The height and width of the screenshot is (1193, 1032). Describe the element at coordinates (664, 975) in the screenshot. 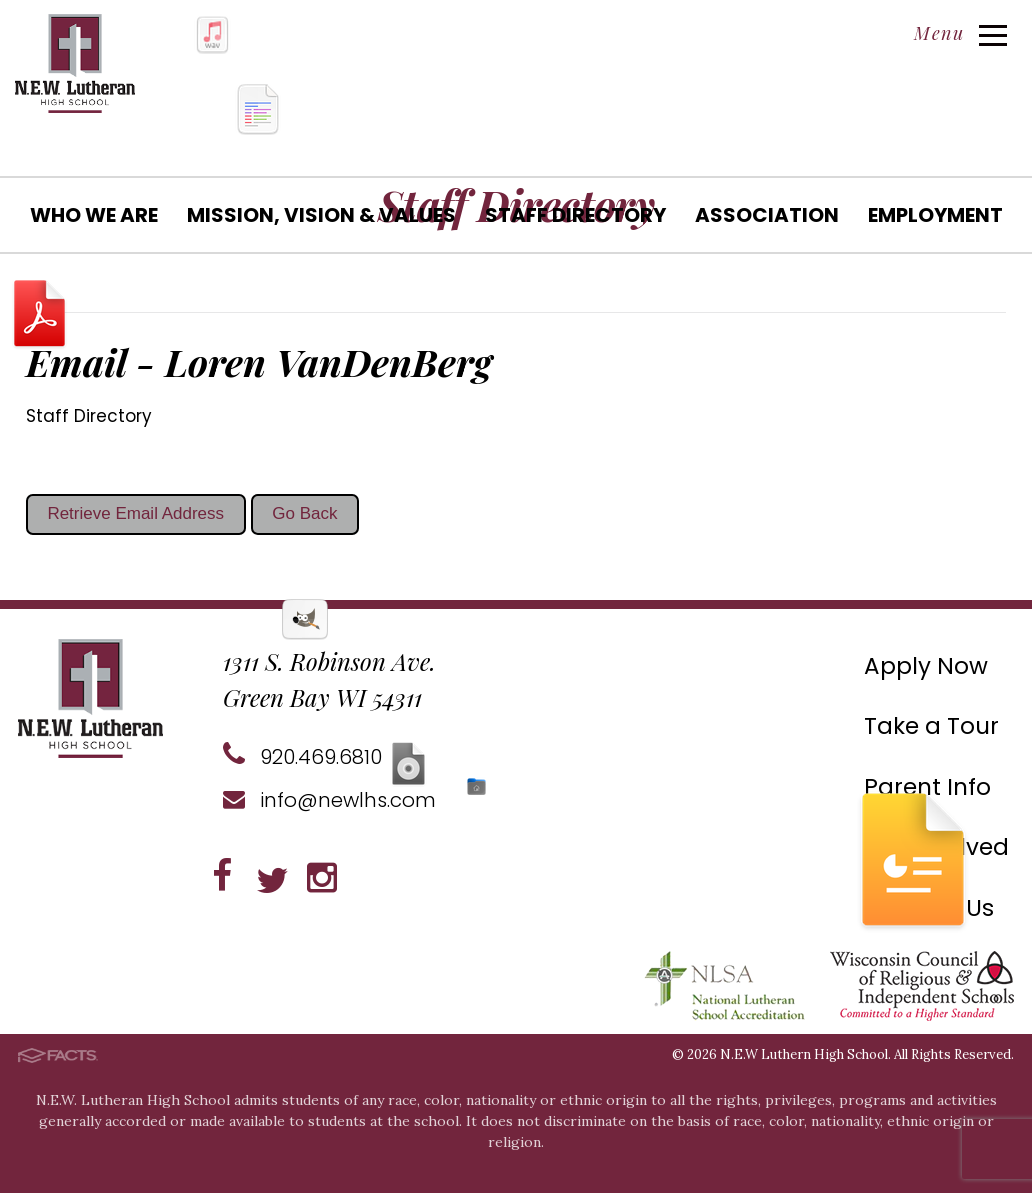

I see `open the software update manager` at that location.